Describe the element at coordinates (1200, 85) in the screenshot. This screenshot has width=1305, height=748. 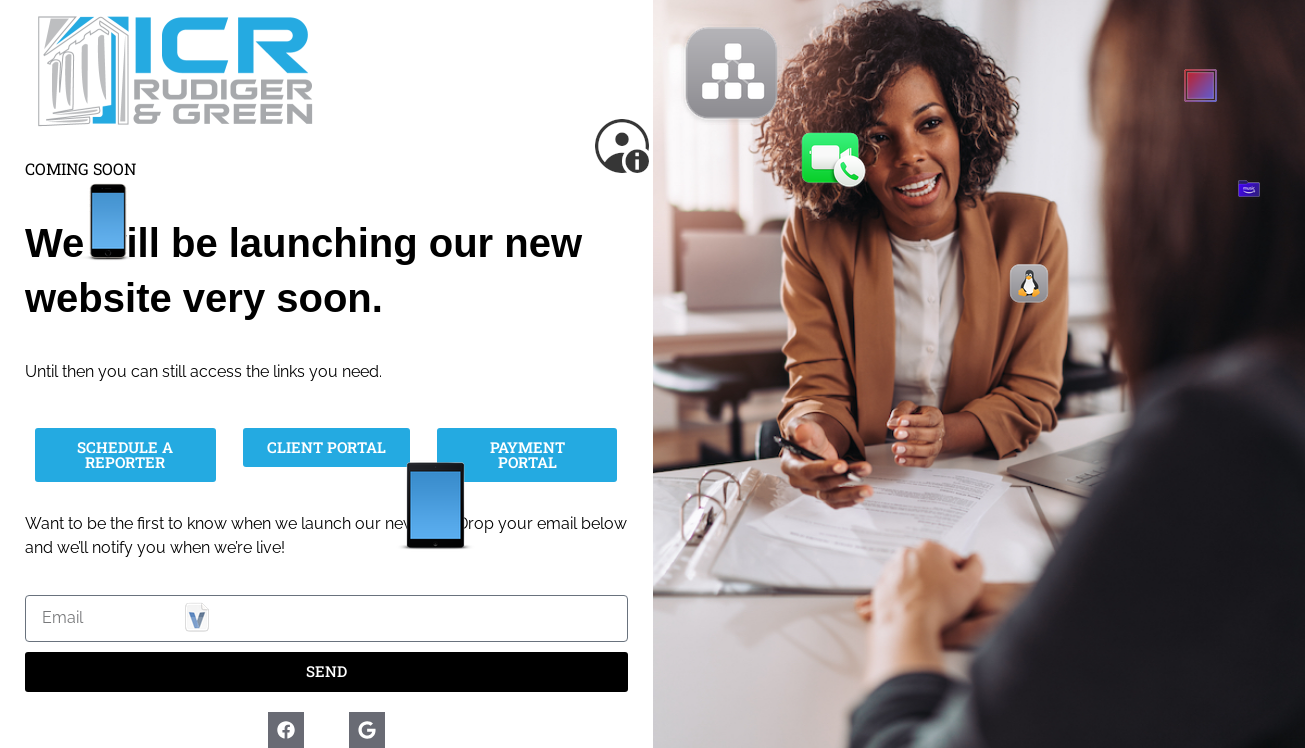
I see `access your media library in iMovie` at that location.